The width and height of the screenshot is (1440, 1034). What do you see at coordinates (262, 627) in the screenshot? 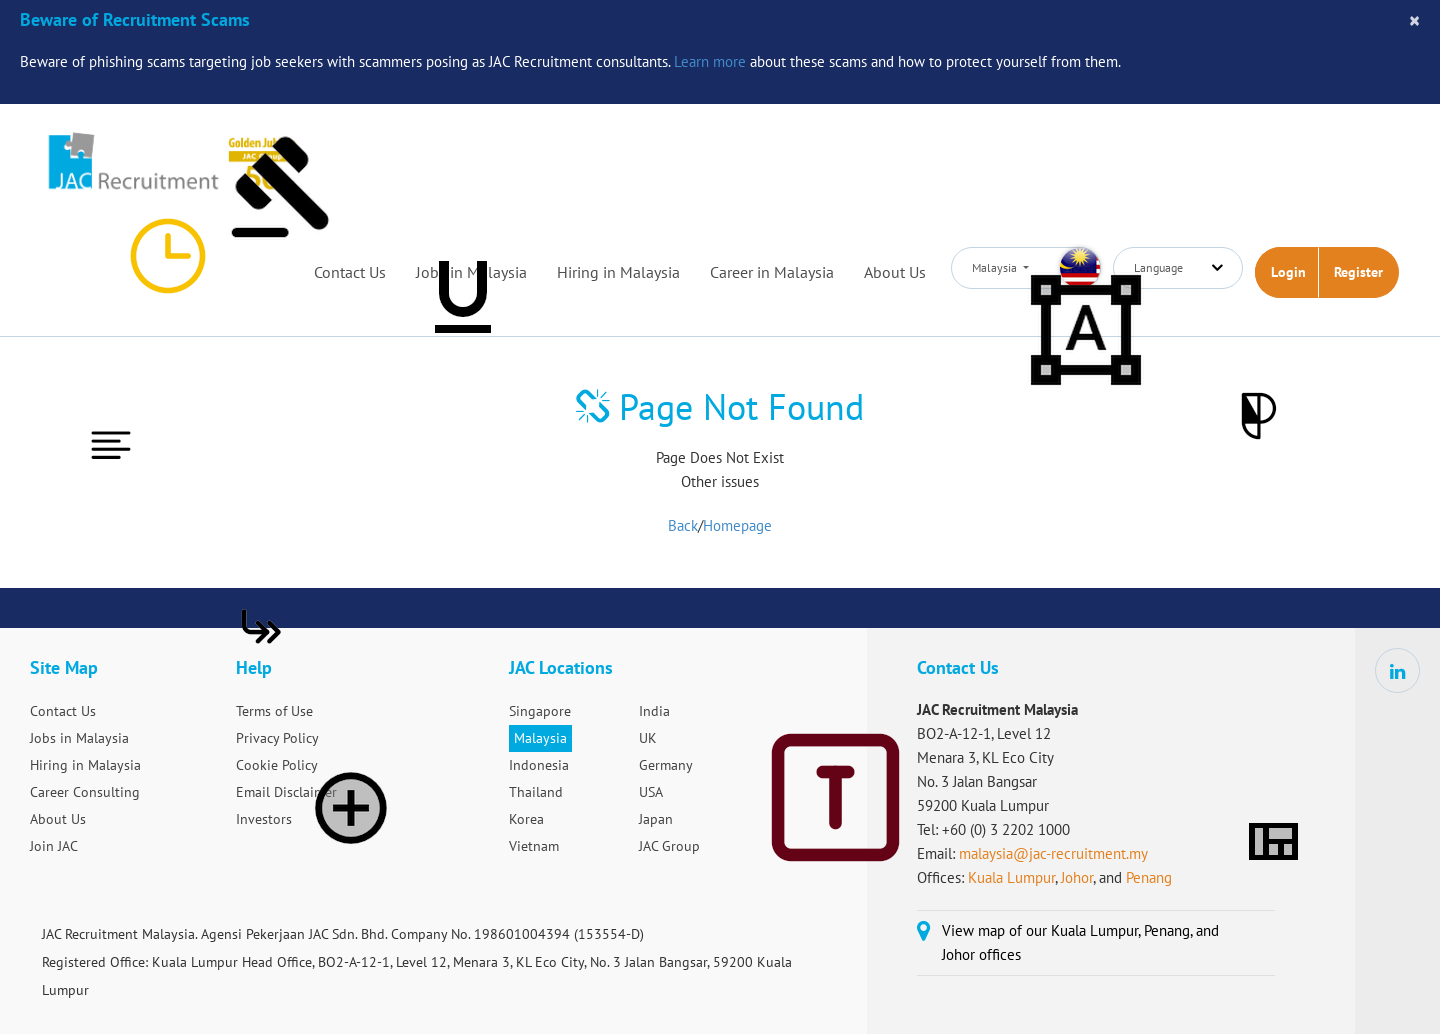
I see `forward or redirect content multiple times` at bounding box center [262, 627].